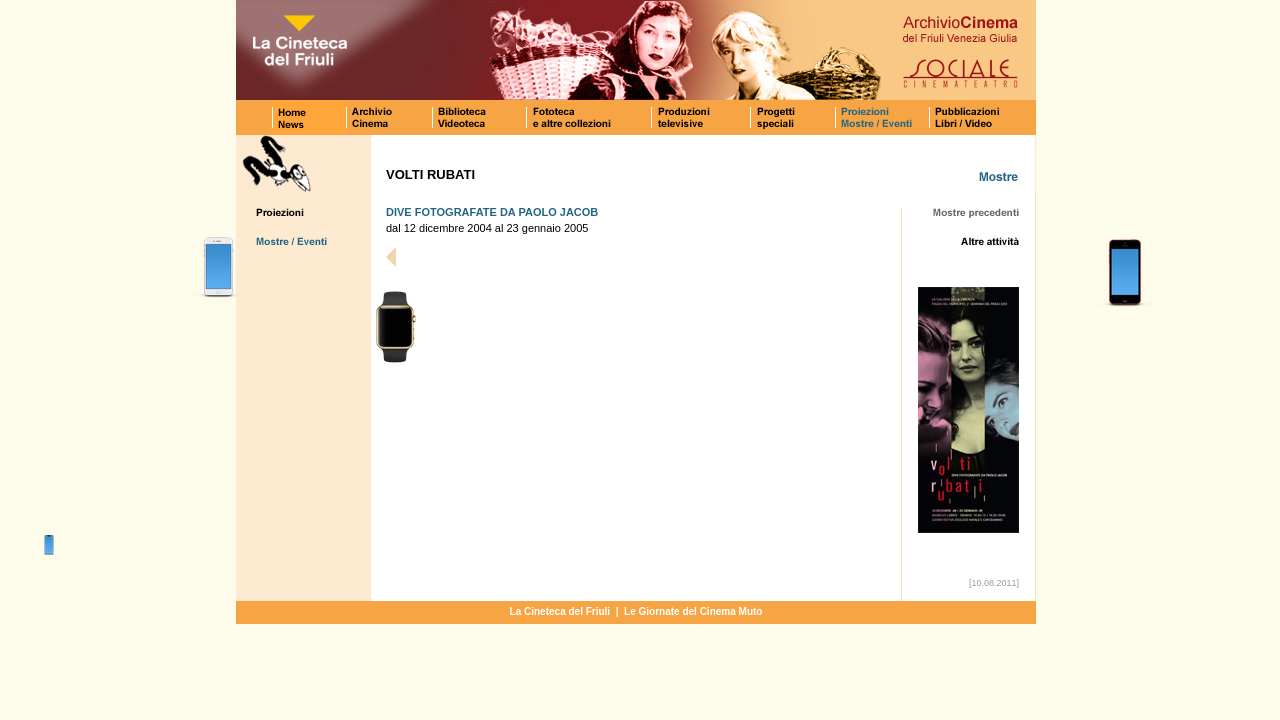 The width and height of the screenshot is (1280, 720). I want to click on apple watch device icon, so click(395, 327).